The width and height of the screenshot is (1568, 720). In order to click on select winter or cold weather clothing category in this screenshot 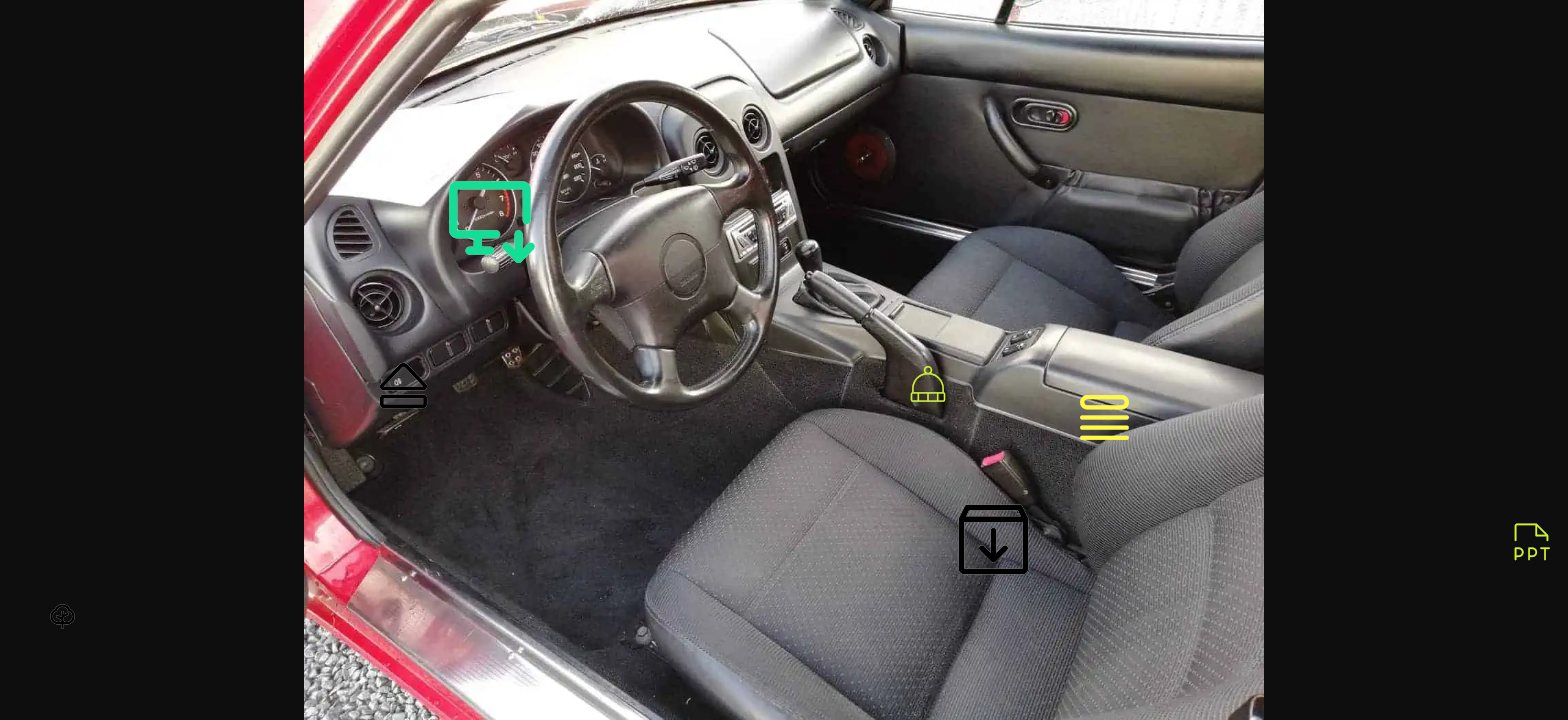, I will do `click(928, 386)`.